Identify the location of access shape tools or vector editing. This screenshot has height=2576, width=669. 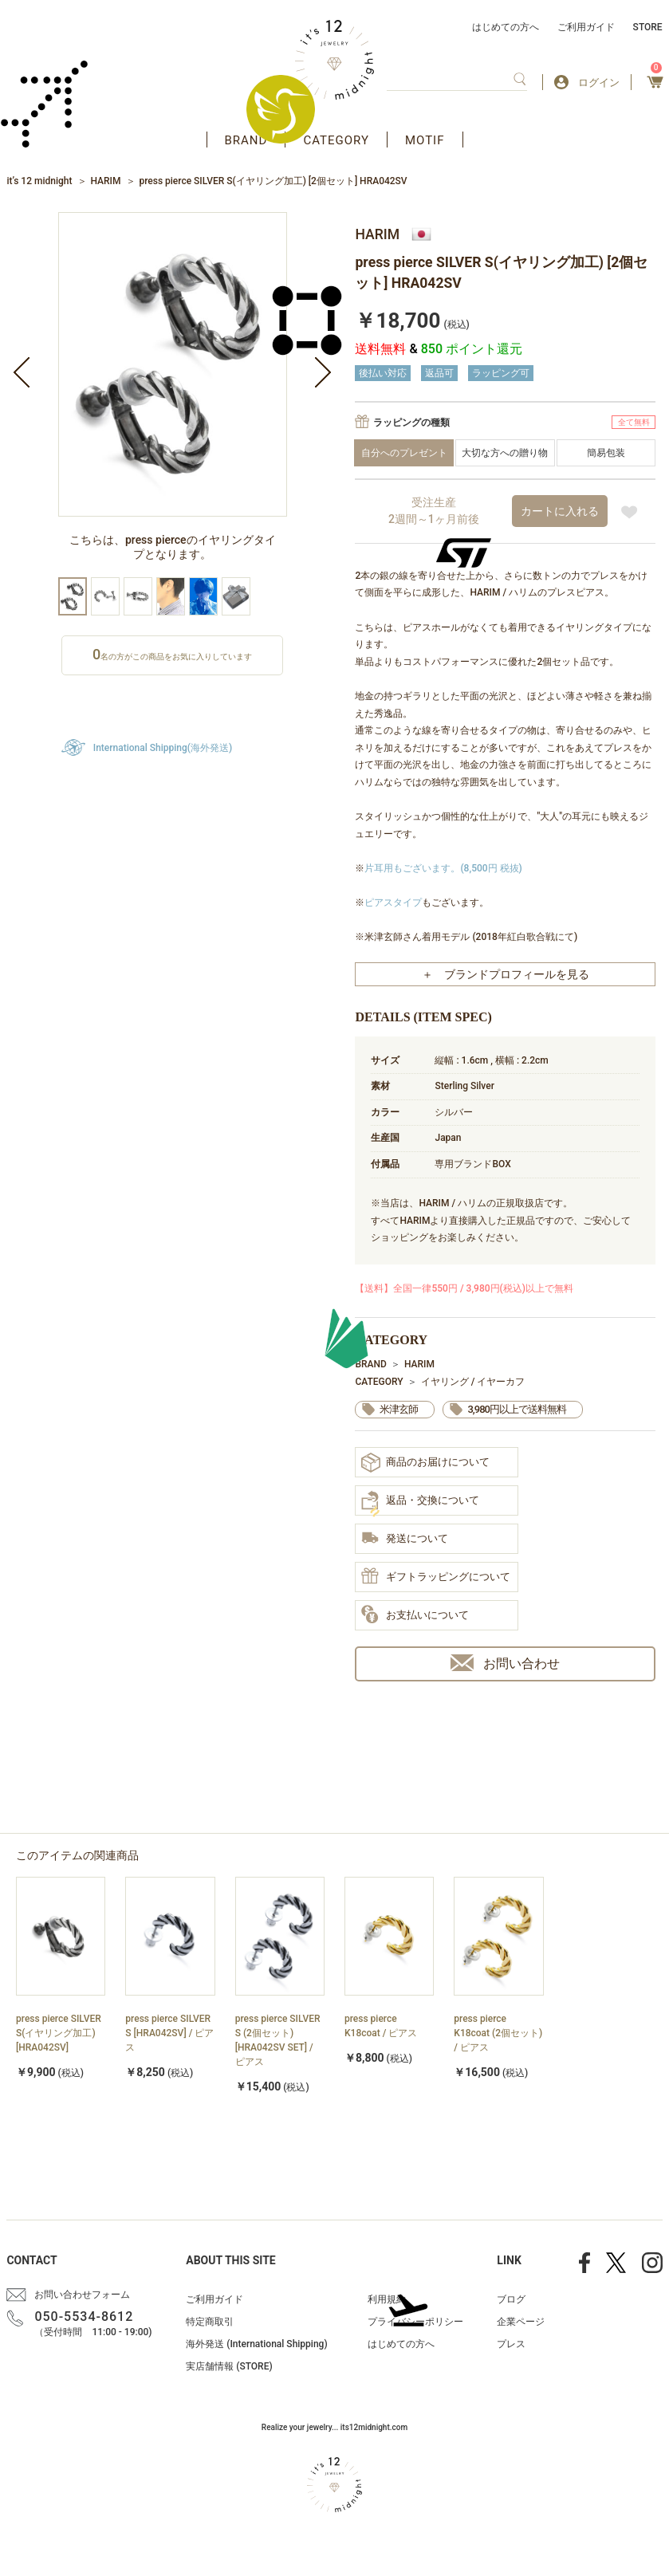
(307, 321).